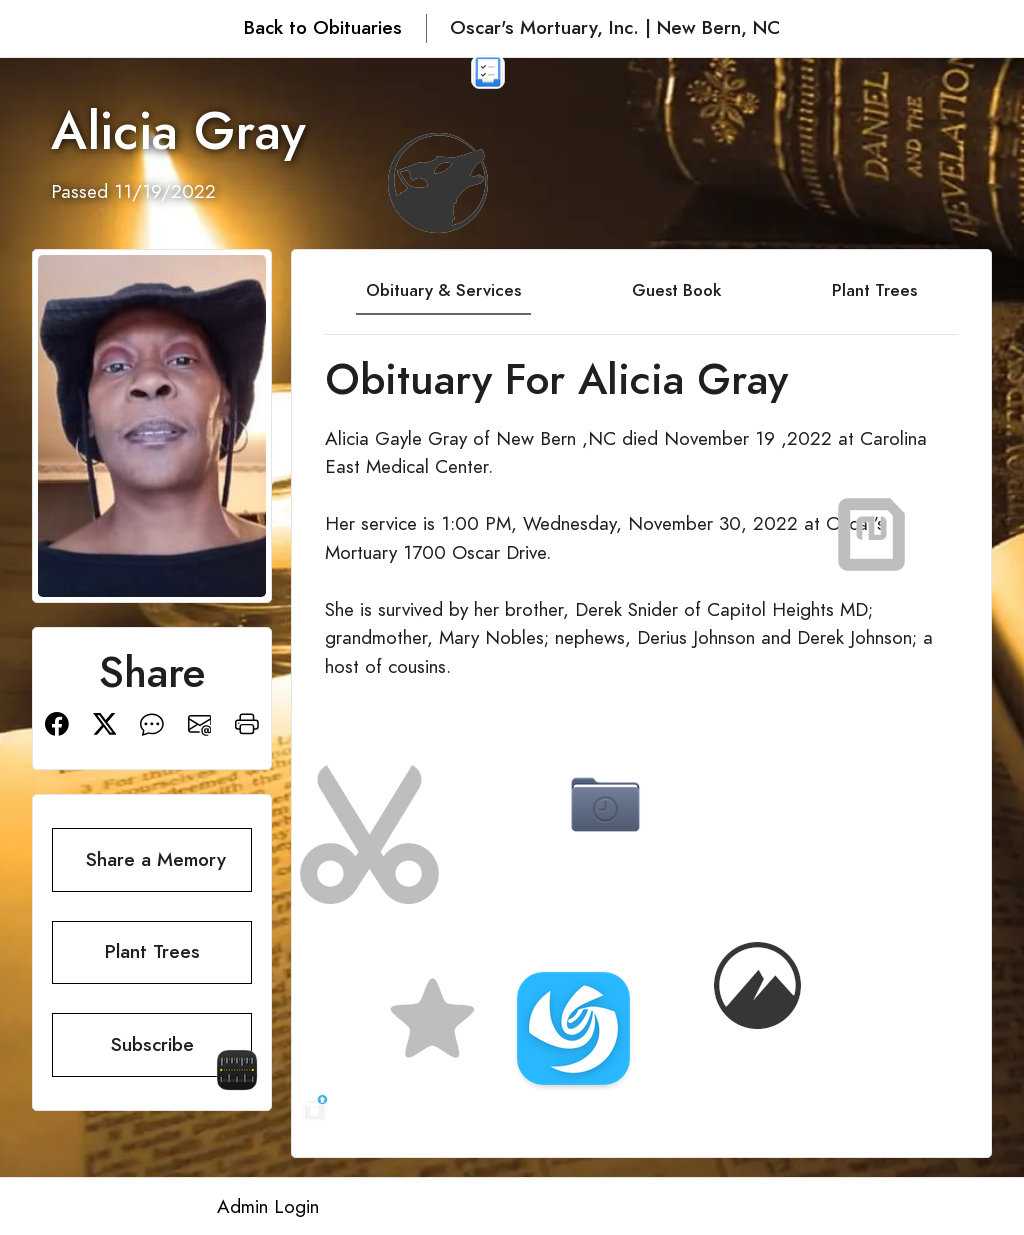 This screenshot has width=1024, height=1235. I want to click on launch cinnamon desktop environment, so click(757, 985).